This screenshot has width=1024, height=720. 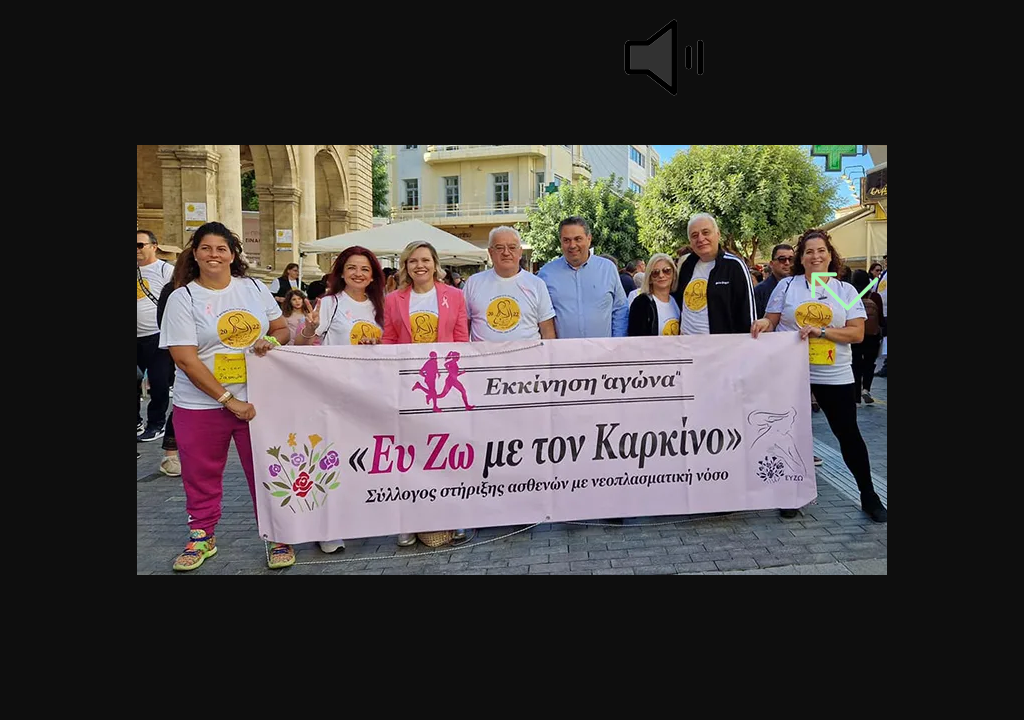 I want to click on volume set to high, so click(x=662, y=57).